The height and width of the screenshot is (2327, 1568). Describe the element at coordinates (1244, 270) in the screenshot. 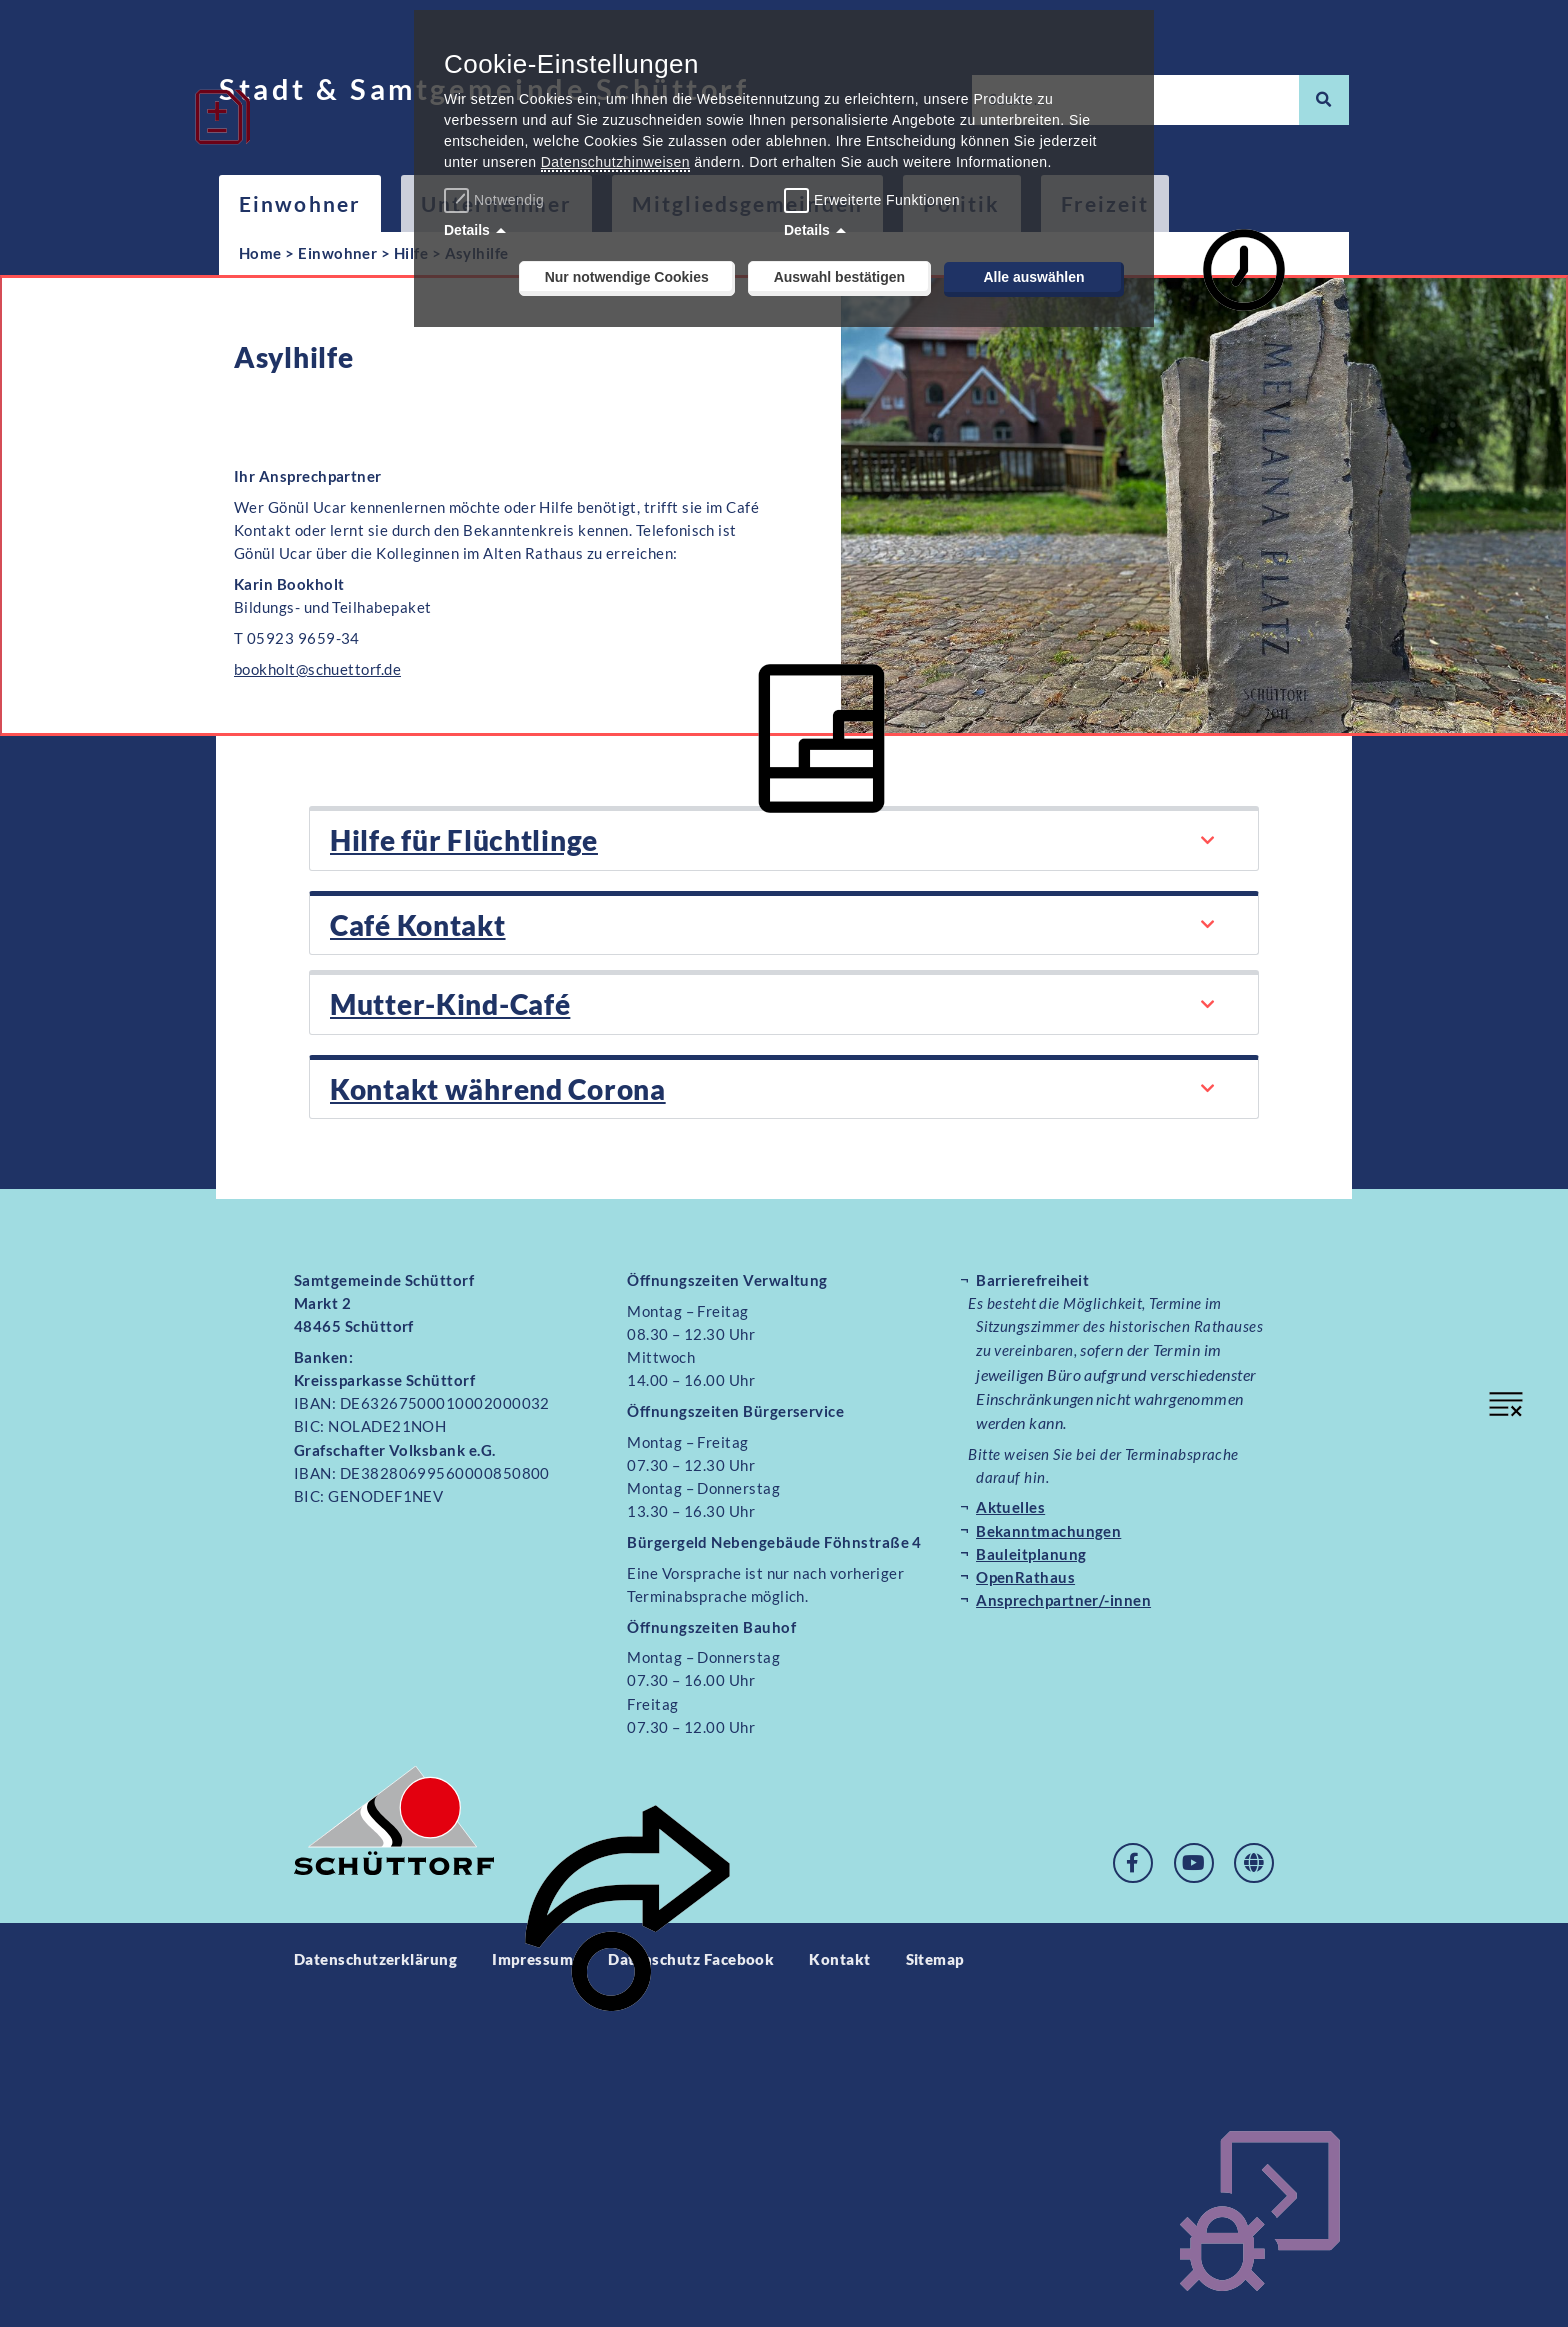

I see `view time or clock settings` at that location.